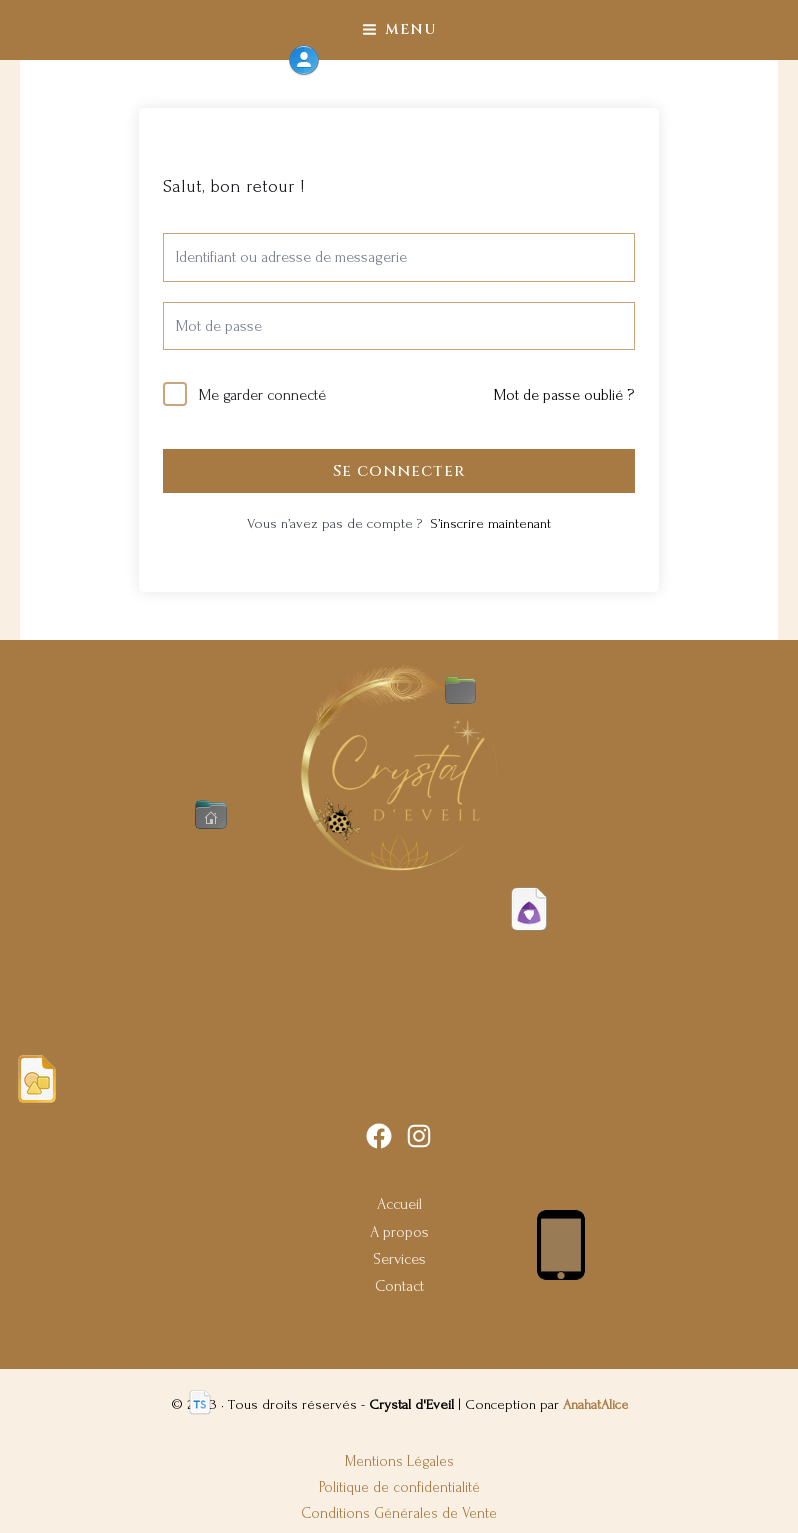 The height and width of the screenshot is (1533, 798). What do you see at coordinates (37, 1079) in the screenshot?
I see `libreoffice draw document file` at bounding box center [37, 1079].